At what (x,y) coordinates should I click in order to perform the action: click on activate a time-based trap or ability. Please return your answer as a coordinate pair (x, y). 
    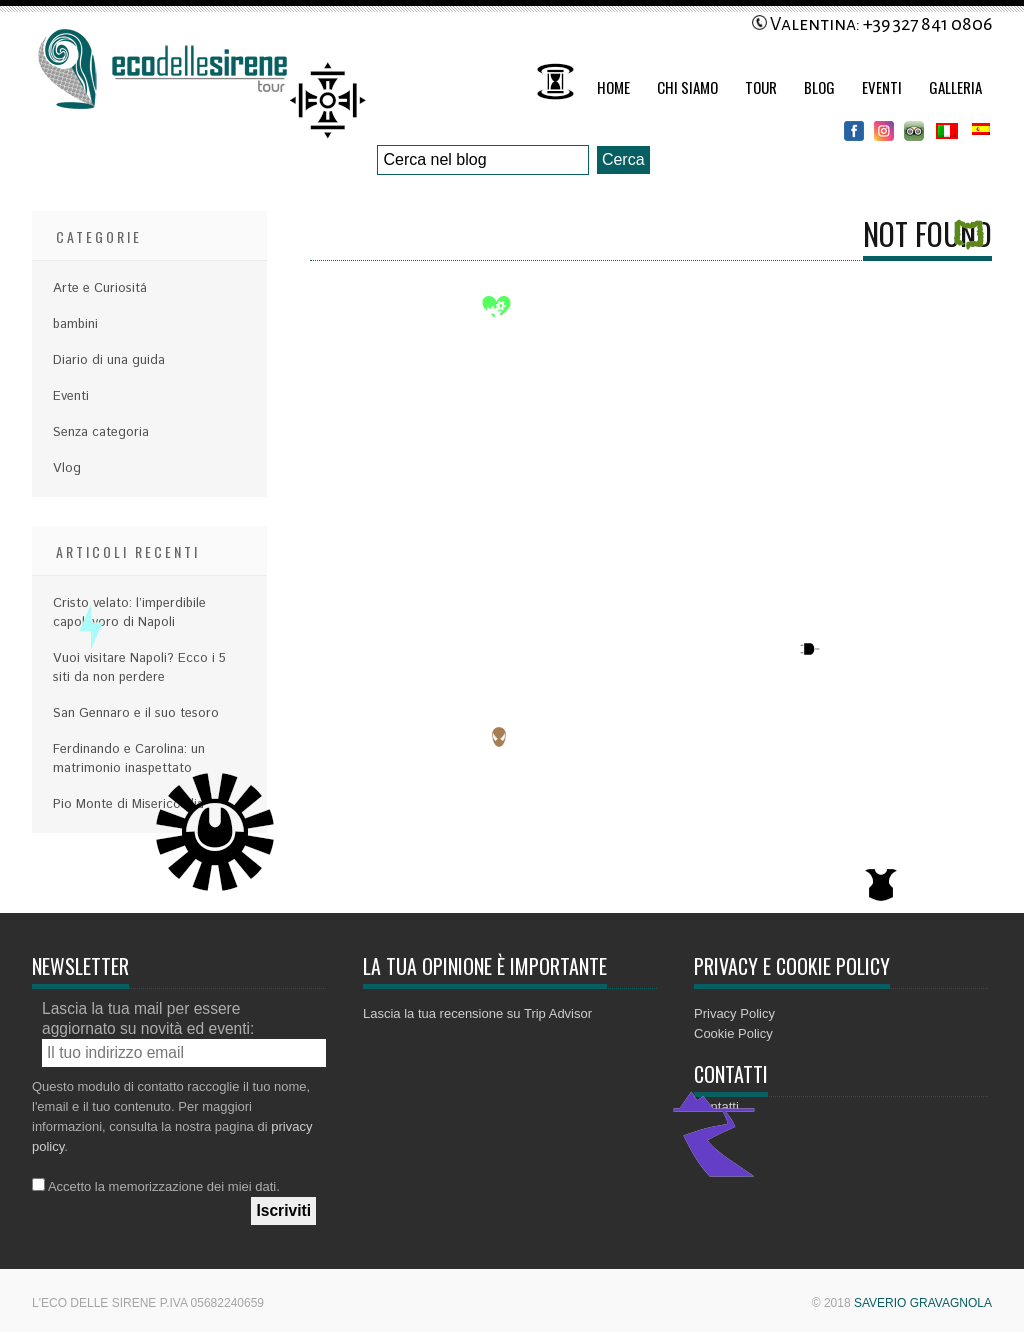
    Looking at the image, I should click on (555, 81).